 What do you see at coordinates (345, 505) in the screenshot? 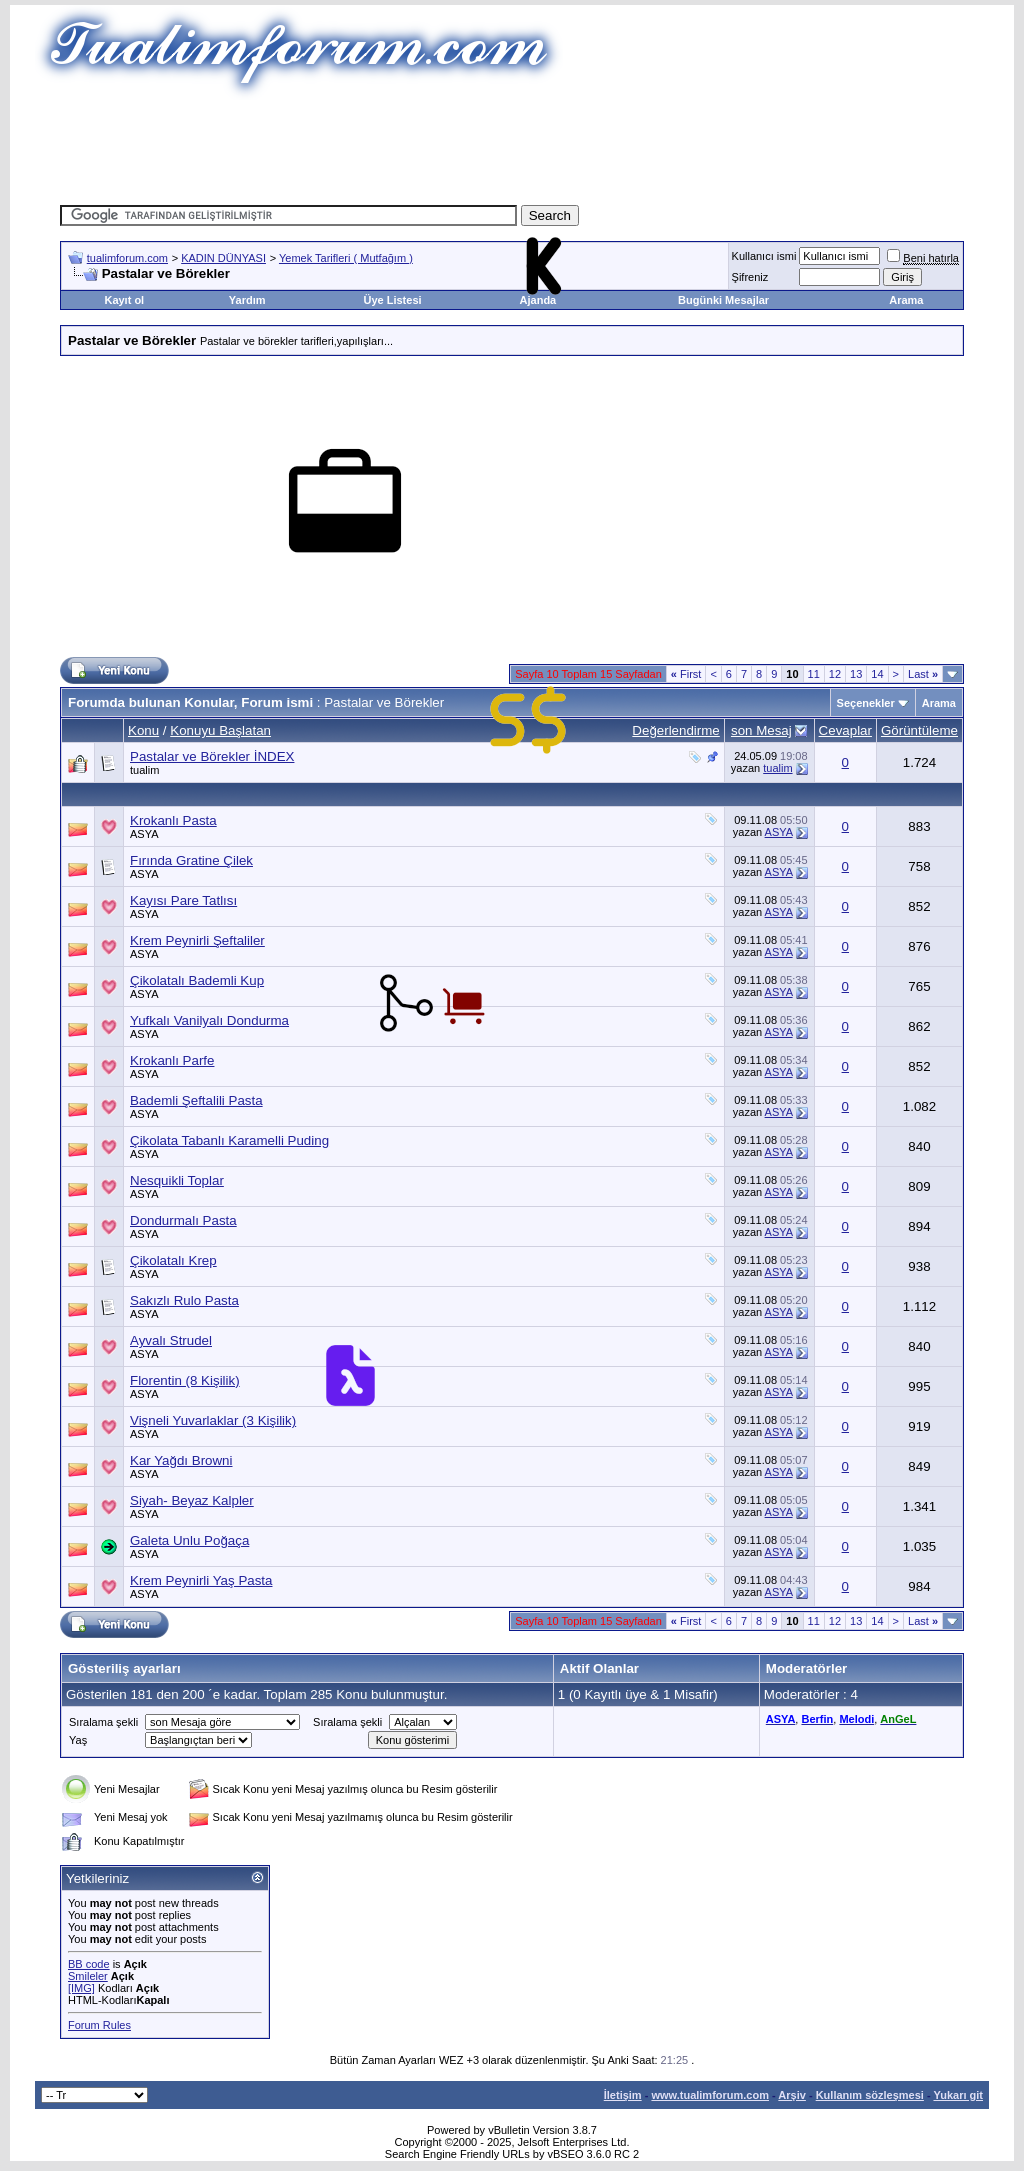
I see `access travel or trip planning features` at bounding box center [345, 505].